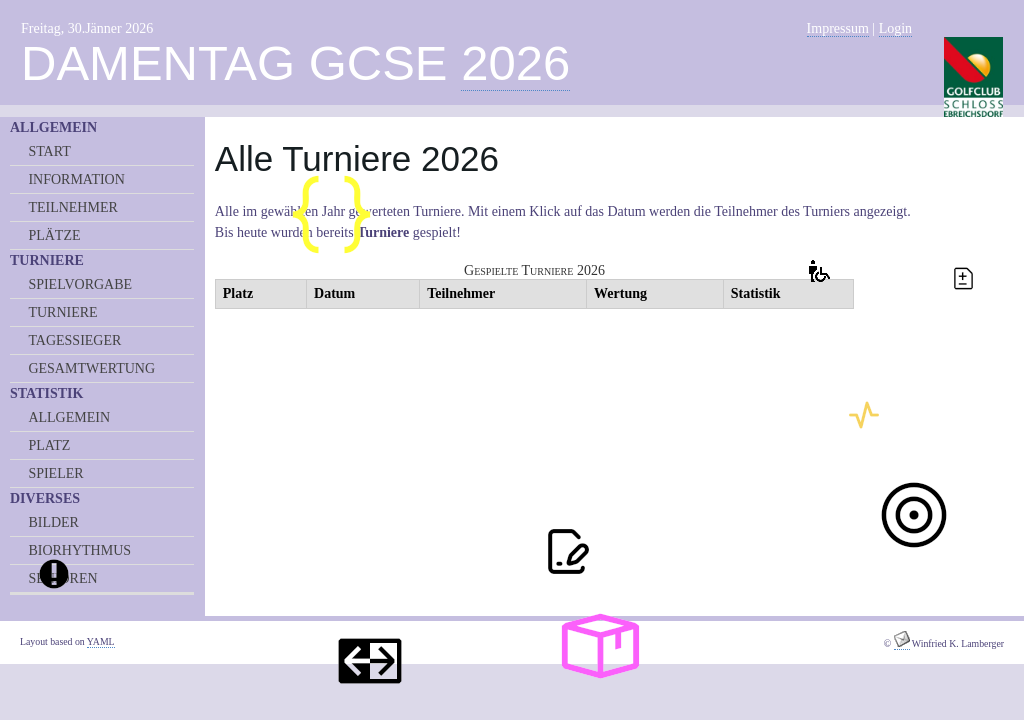  Describe the element at coordinates (54, 574) in the screenshot. I see `indicates an unsupported or invalid breakpoint in the debugger` at that location.